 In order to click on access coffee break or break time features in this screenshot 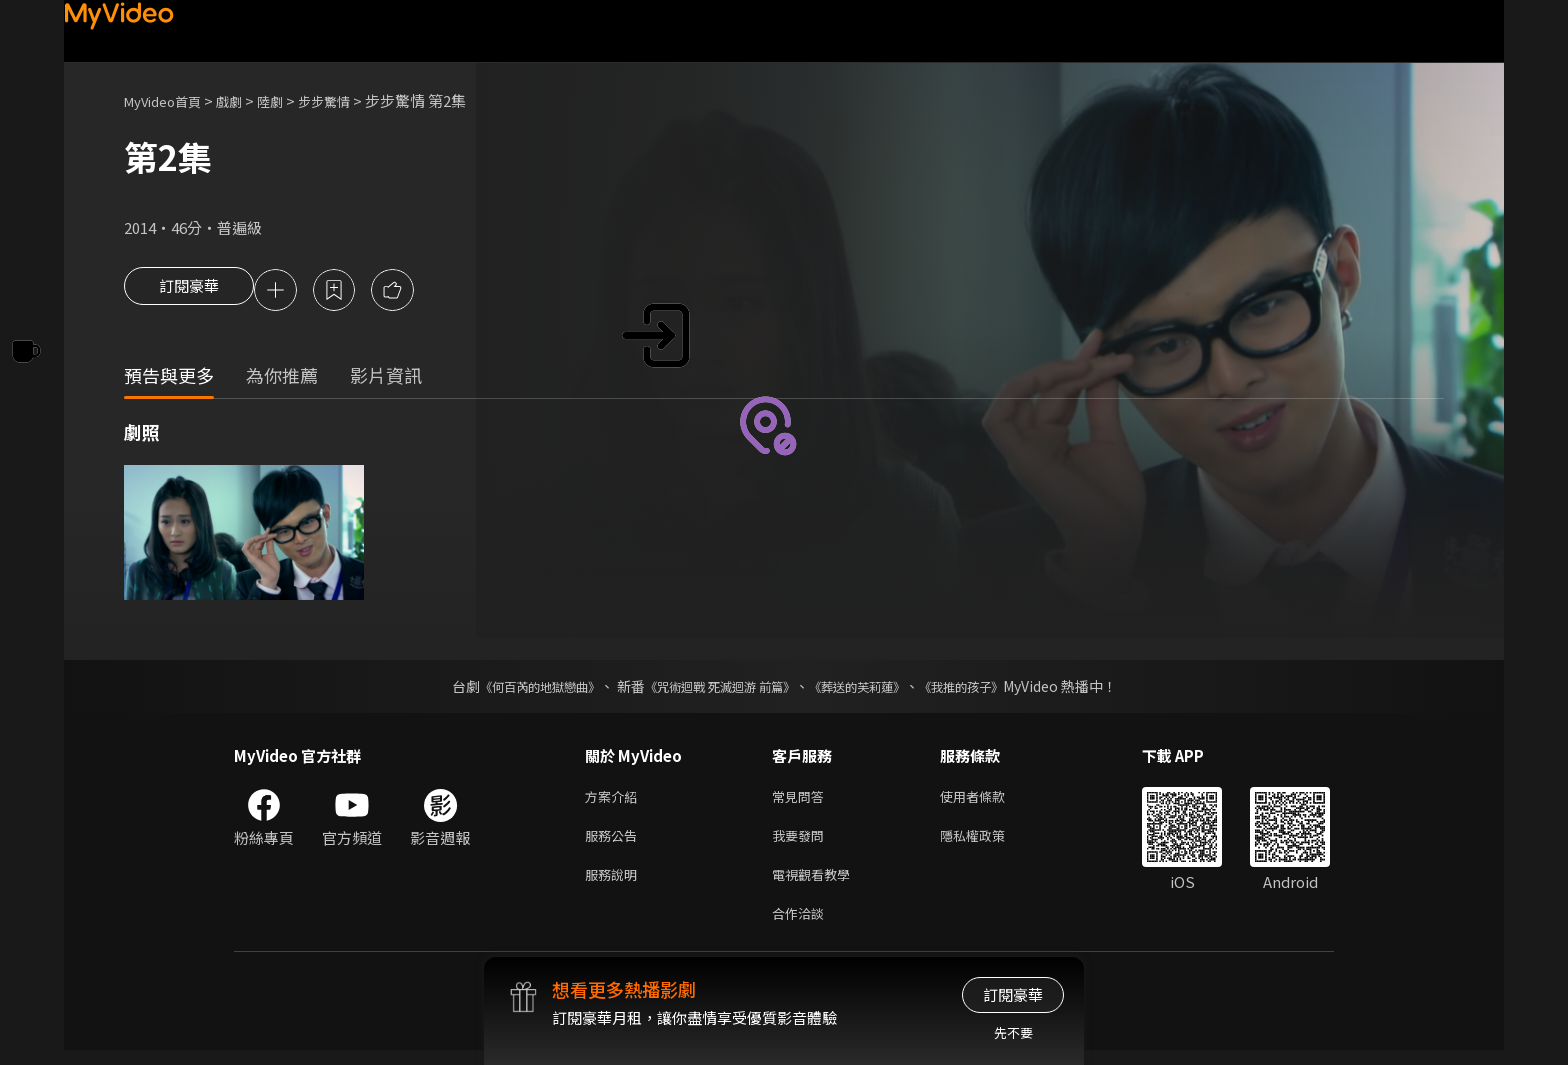, I will do `click(26, 351)`.